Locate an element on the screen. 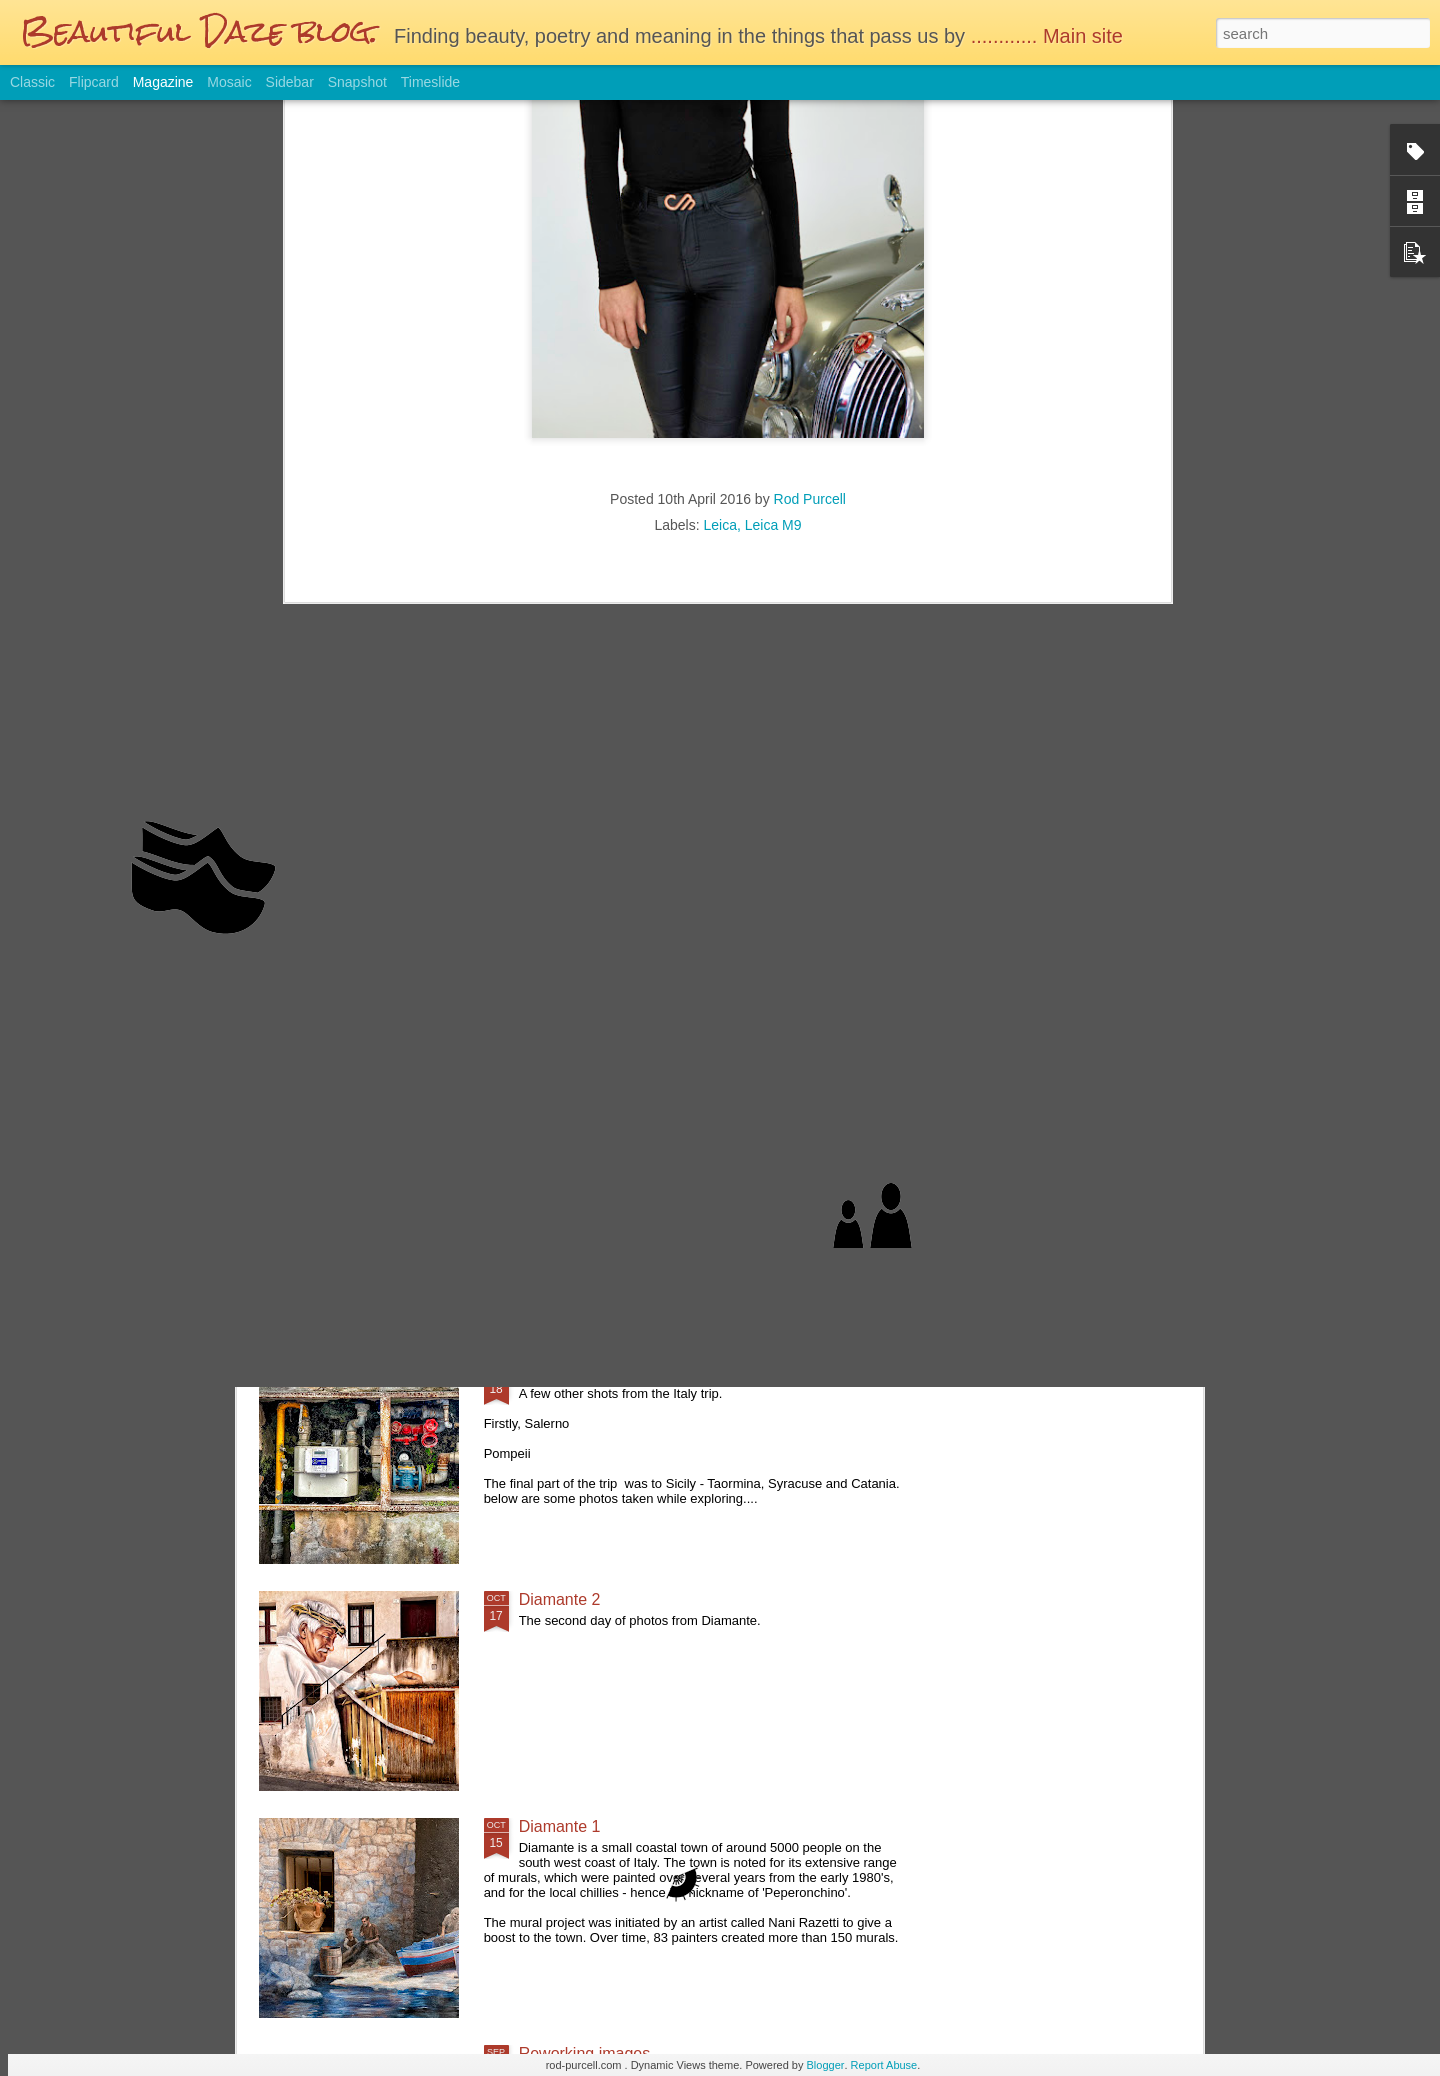 This screenshot has height=2076, width=1440. toggle cooling or fan settings is located at coordinates (683, 1884).